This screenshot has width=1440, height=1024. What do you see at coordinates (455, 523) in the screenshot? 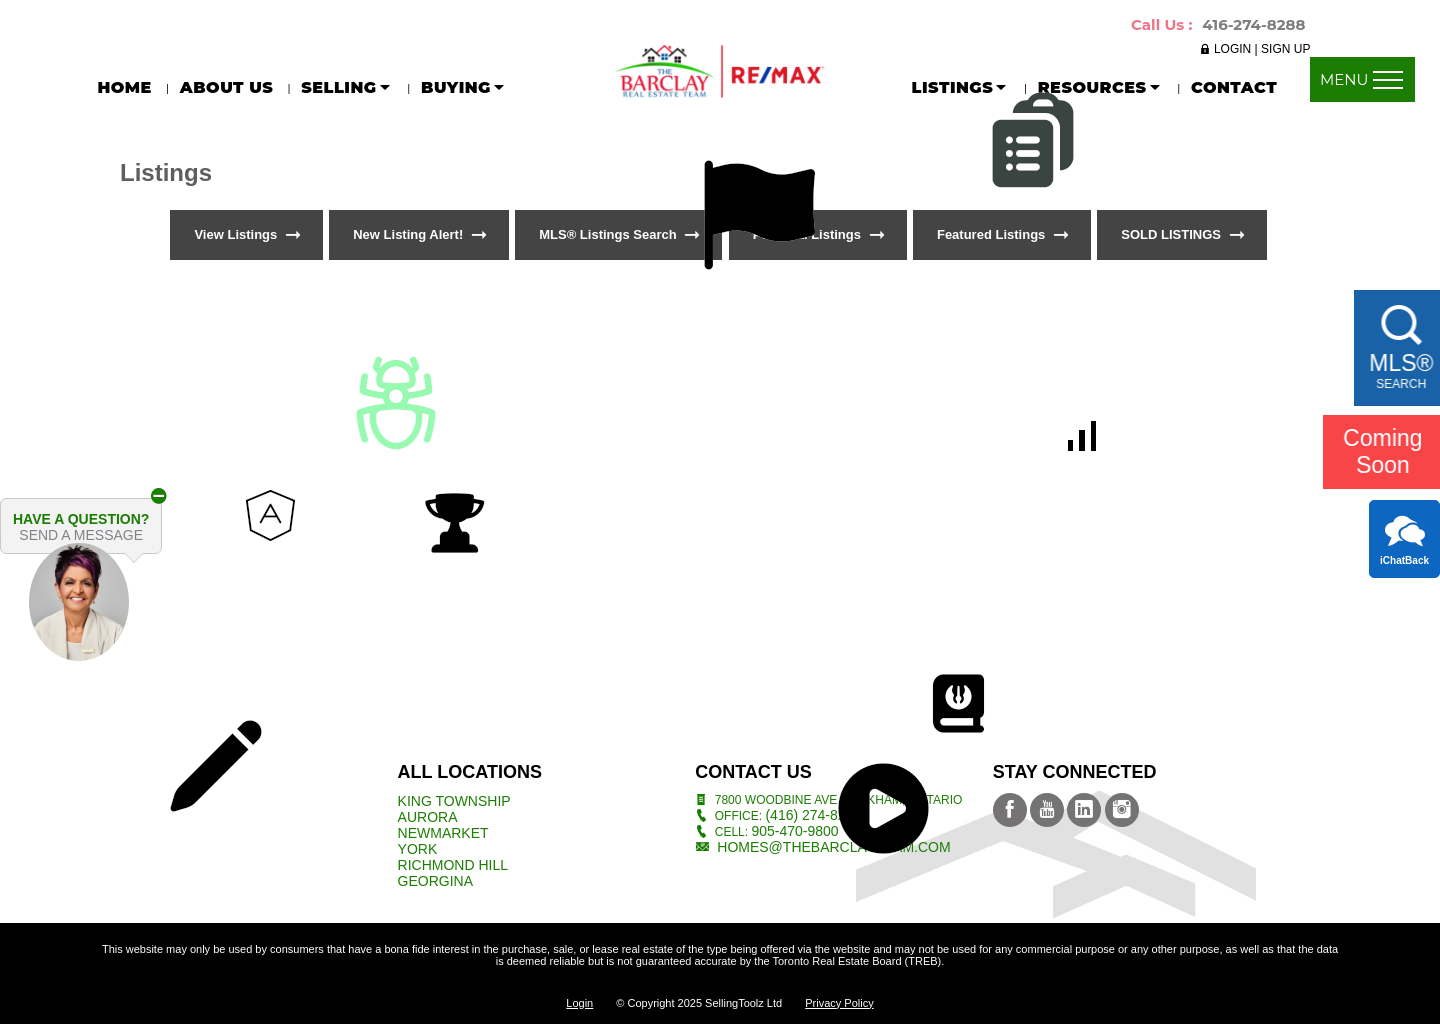
I see `view achievements or awards` at bounding box center [455, 523].